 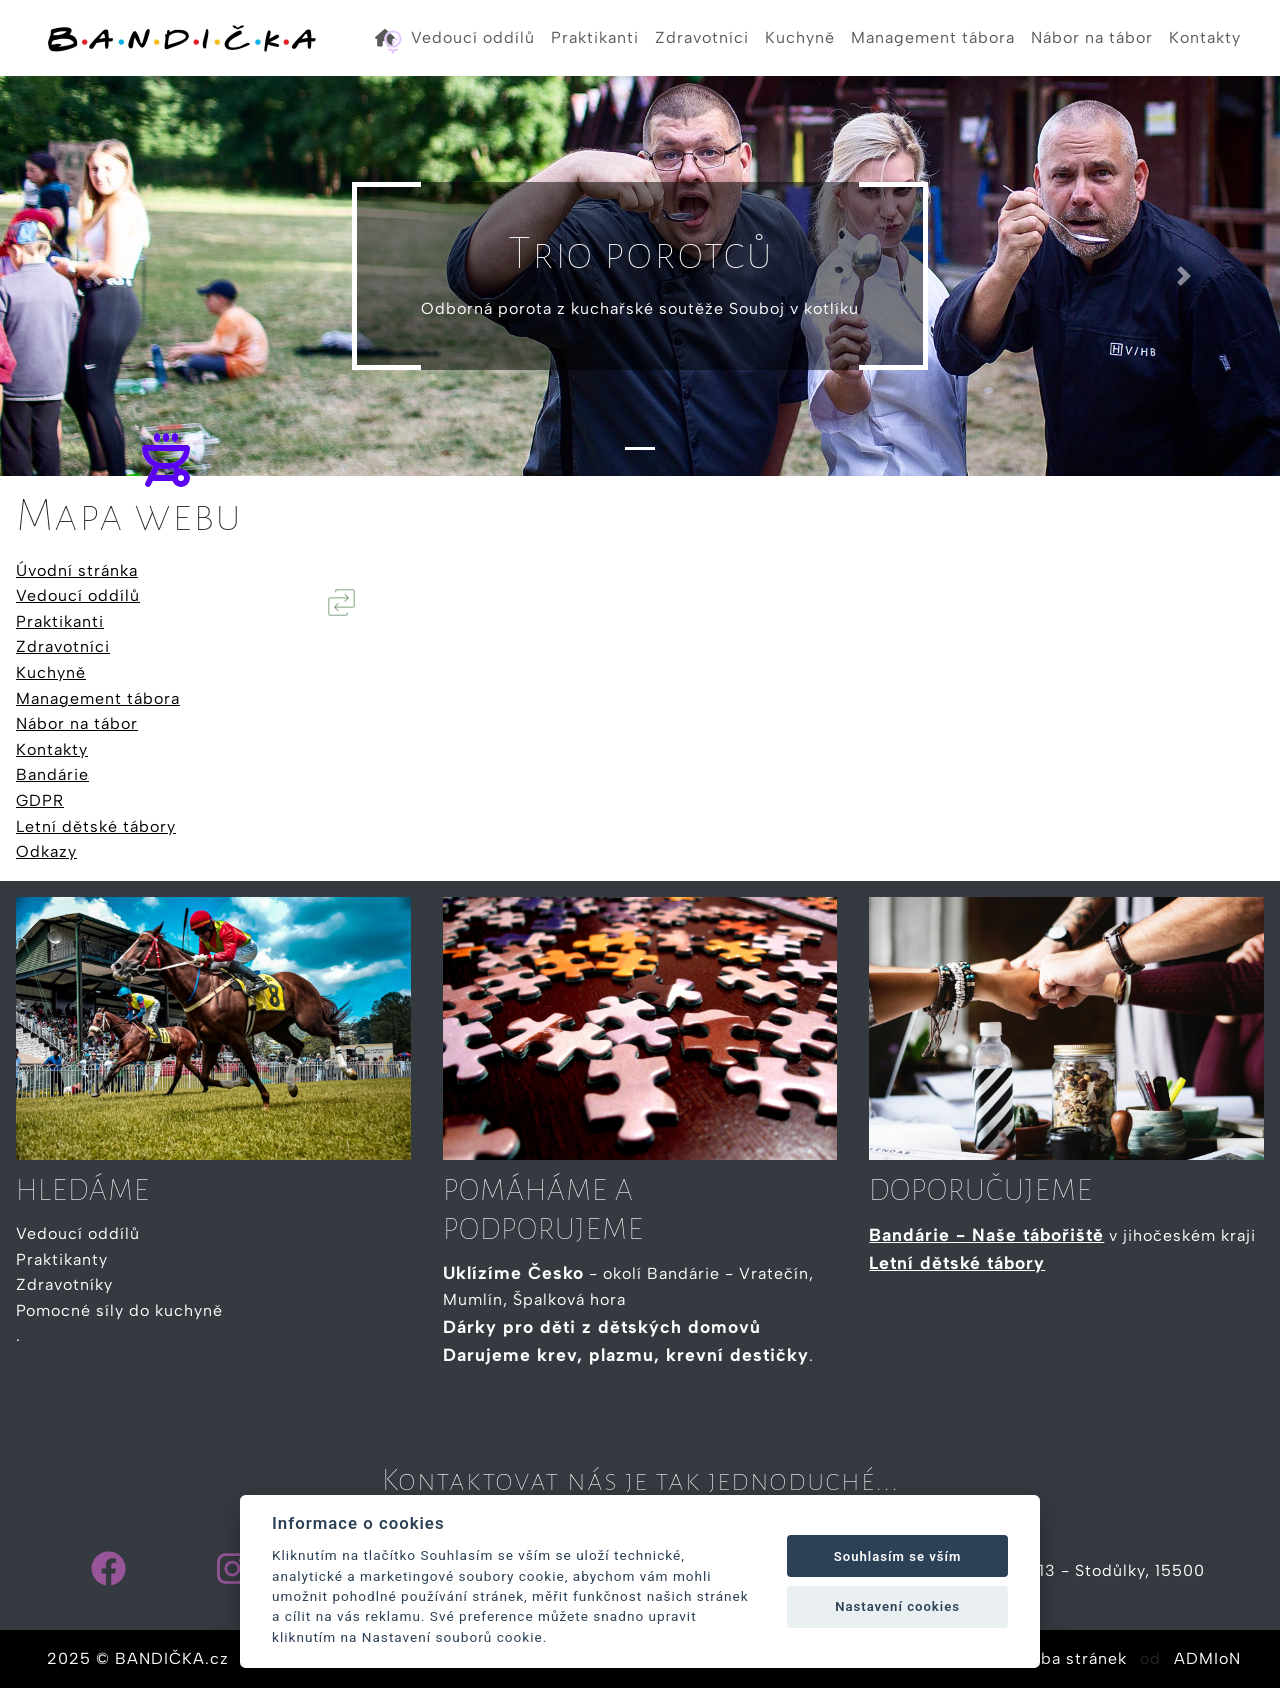 I want to click on access golf-related features or content, so click(x=393, y=42).